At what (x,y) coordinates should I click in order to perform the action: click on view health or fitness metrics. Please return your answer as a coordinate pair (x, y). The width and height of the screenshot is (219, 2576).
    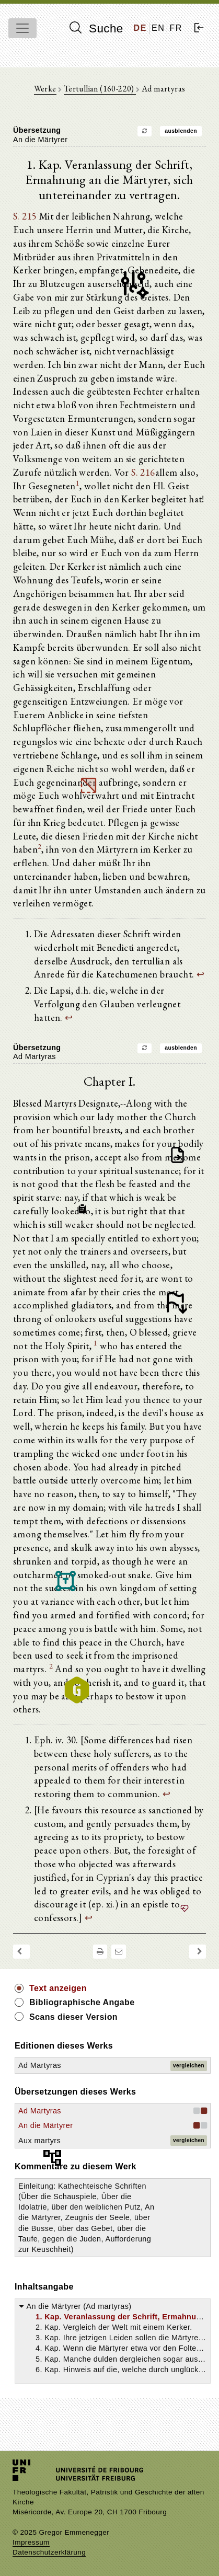
    Looking at the image, I should click on (185, 1908).